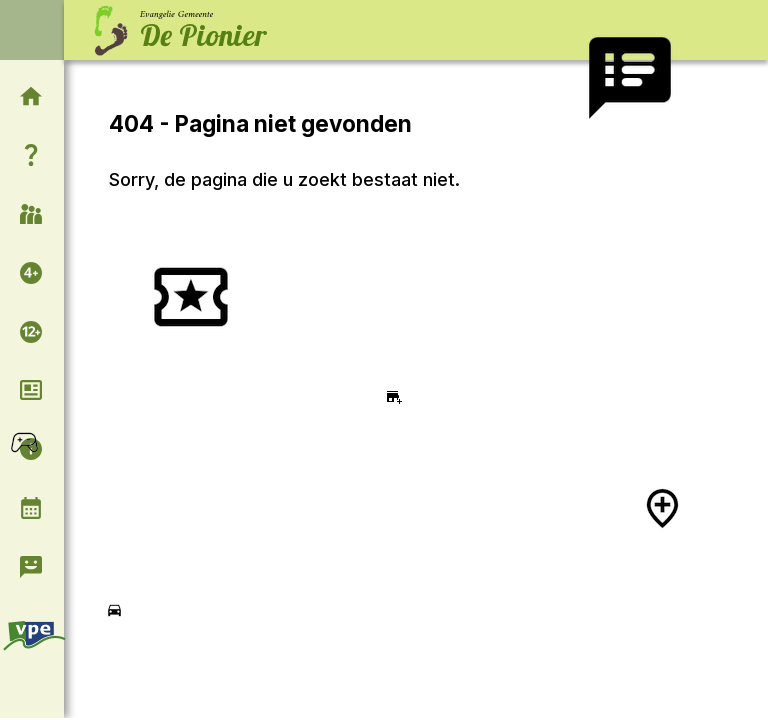  Describe the element at coordinates (24, 442) in the screenshot. I see `access games or gaming features` at that location.